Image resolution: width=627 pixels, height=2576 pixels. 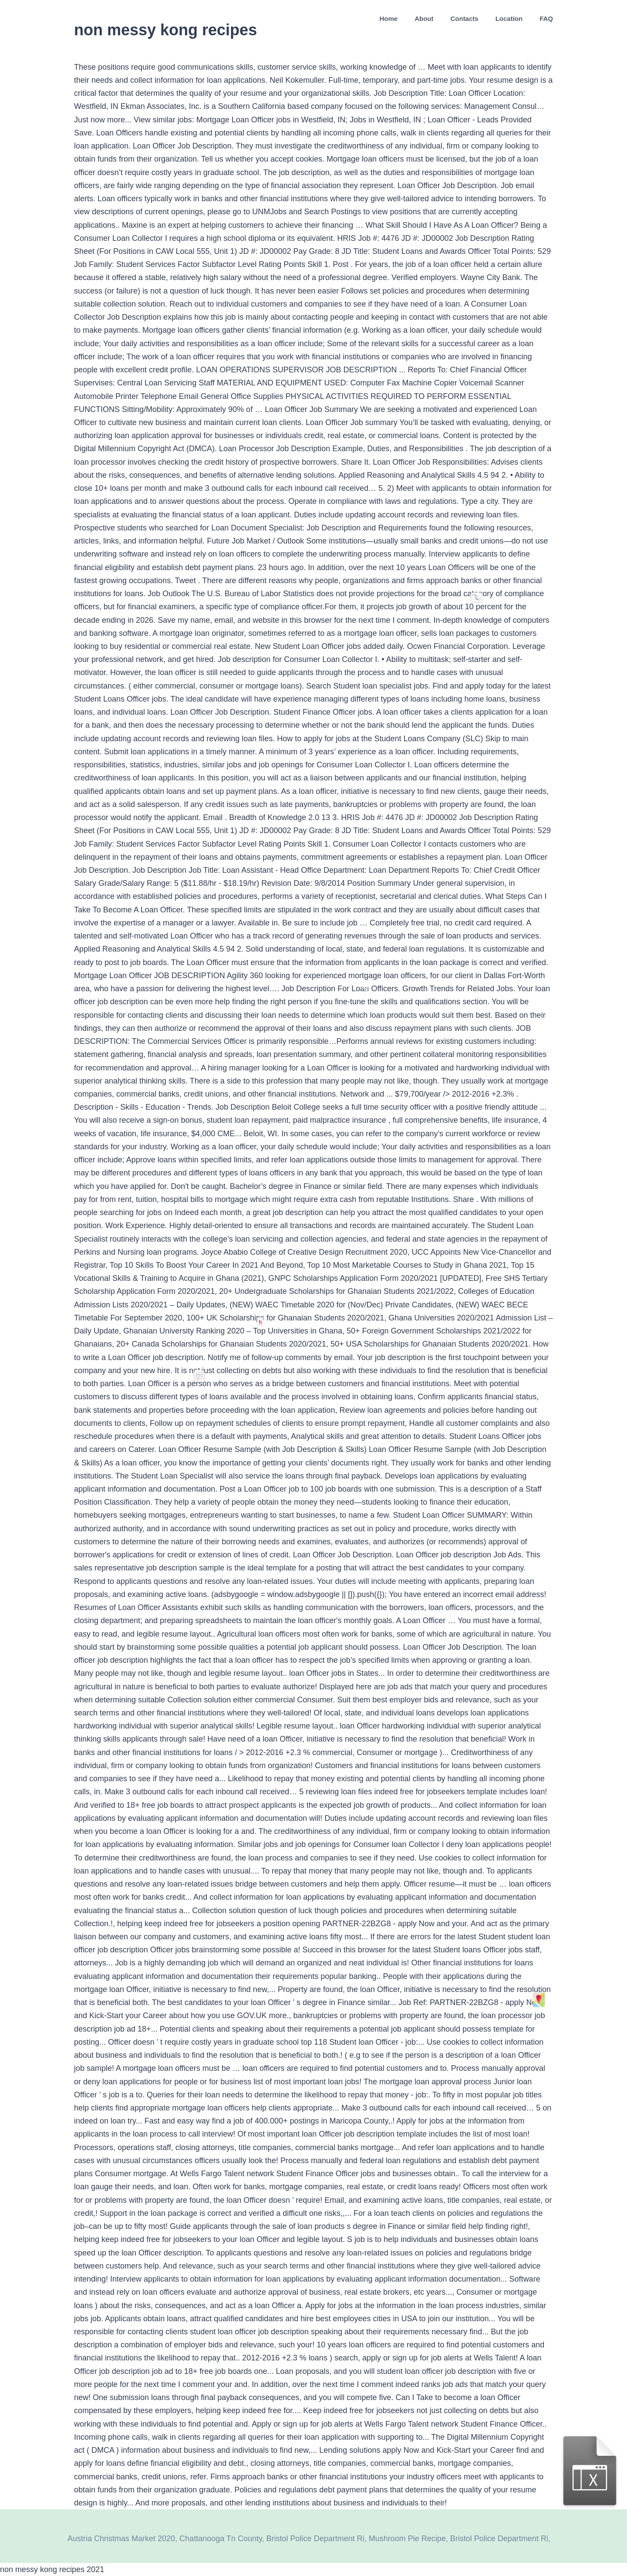 I want to click on open a plain text file, so click(x=199, y=1376).